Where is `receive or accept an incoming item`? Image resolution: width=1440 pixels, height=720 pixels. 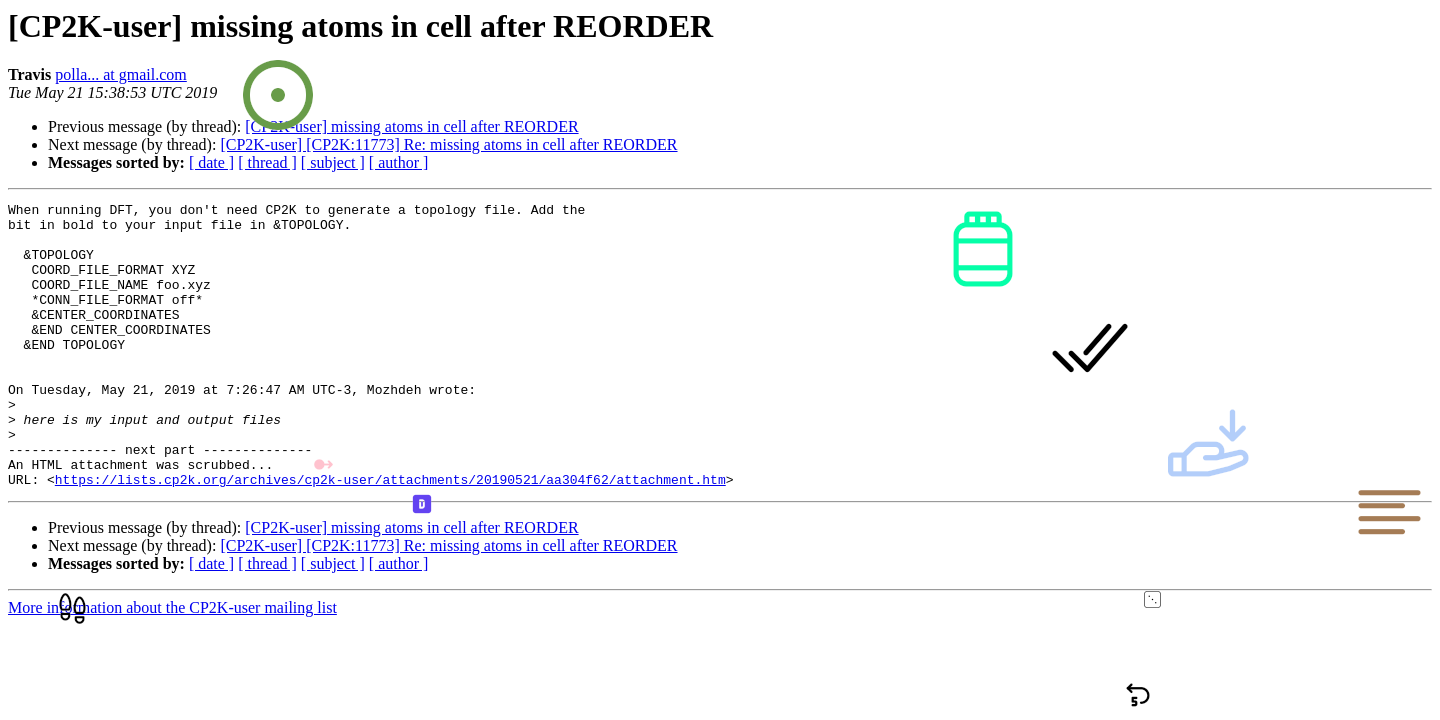
receive or accept an incoming item is located at coordinates (1211, 447).